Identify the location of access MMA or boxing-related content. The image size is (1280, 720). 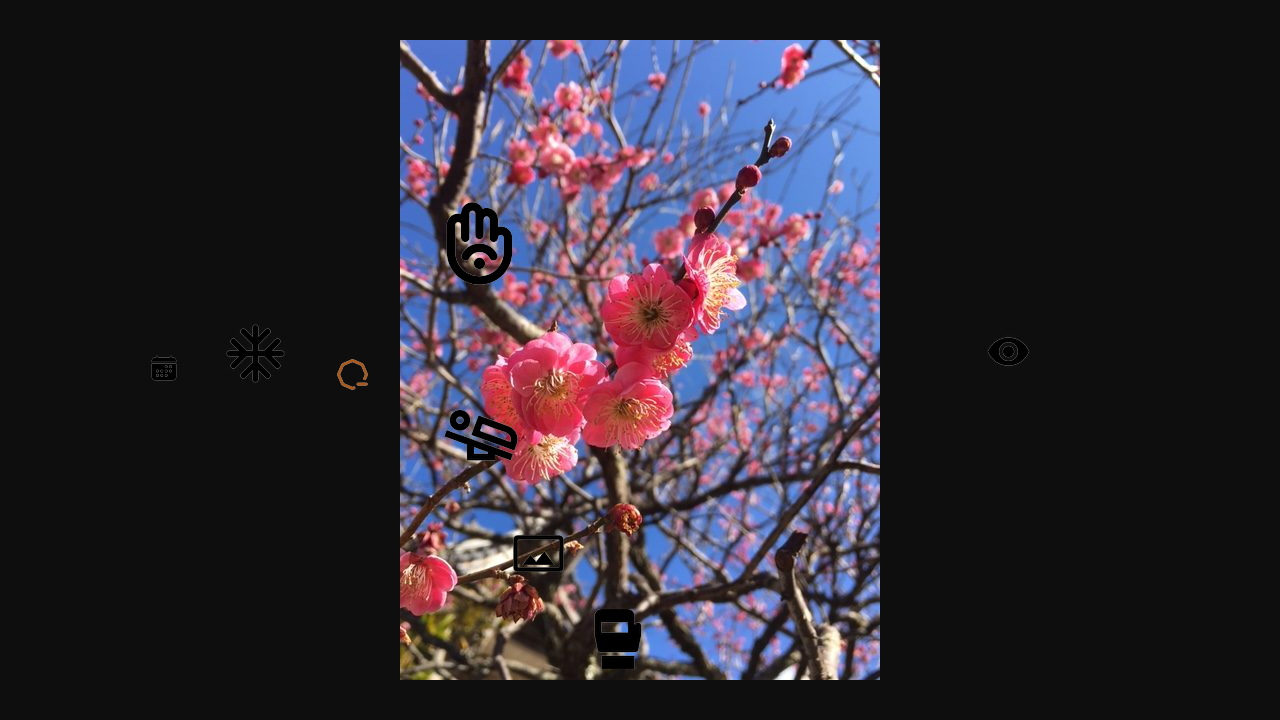
(618, 639).